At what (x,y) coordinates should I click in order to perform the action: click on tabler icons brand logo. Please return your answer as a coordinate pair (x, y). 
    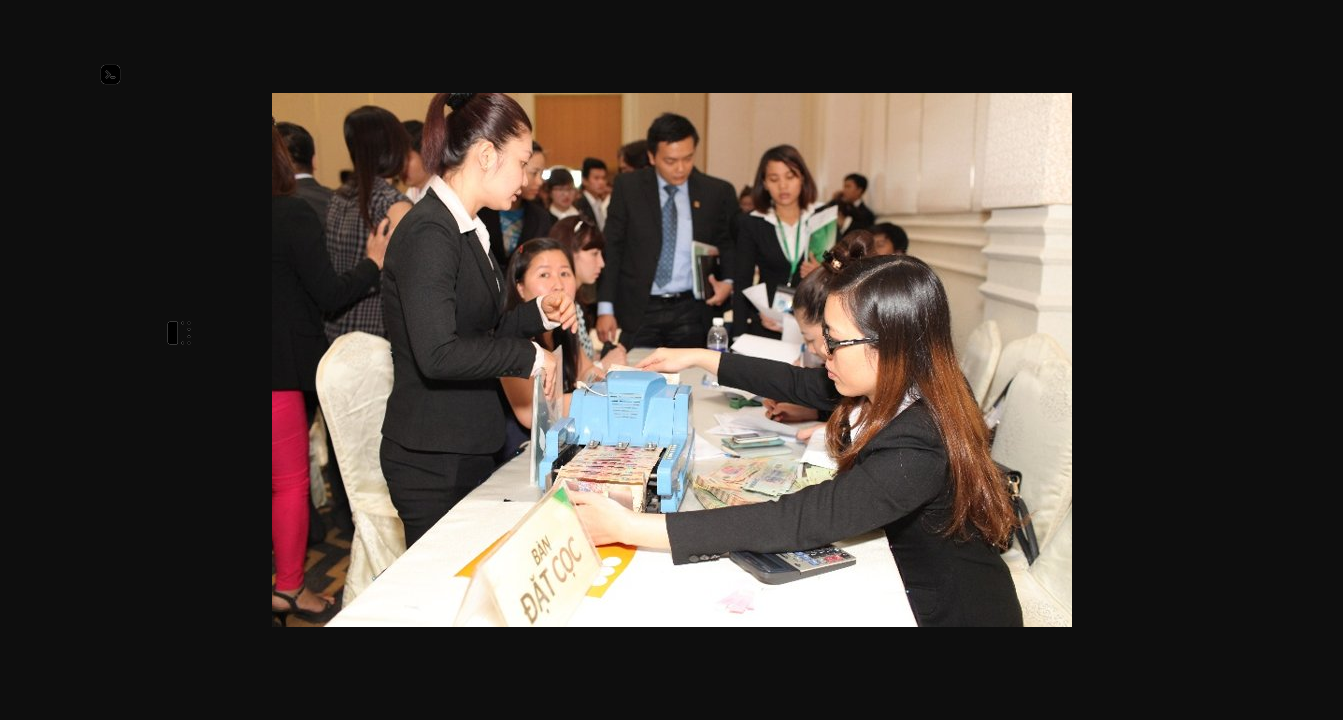
    Looking at the image, I should click on (110, 74).